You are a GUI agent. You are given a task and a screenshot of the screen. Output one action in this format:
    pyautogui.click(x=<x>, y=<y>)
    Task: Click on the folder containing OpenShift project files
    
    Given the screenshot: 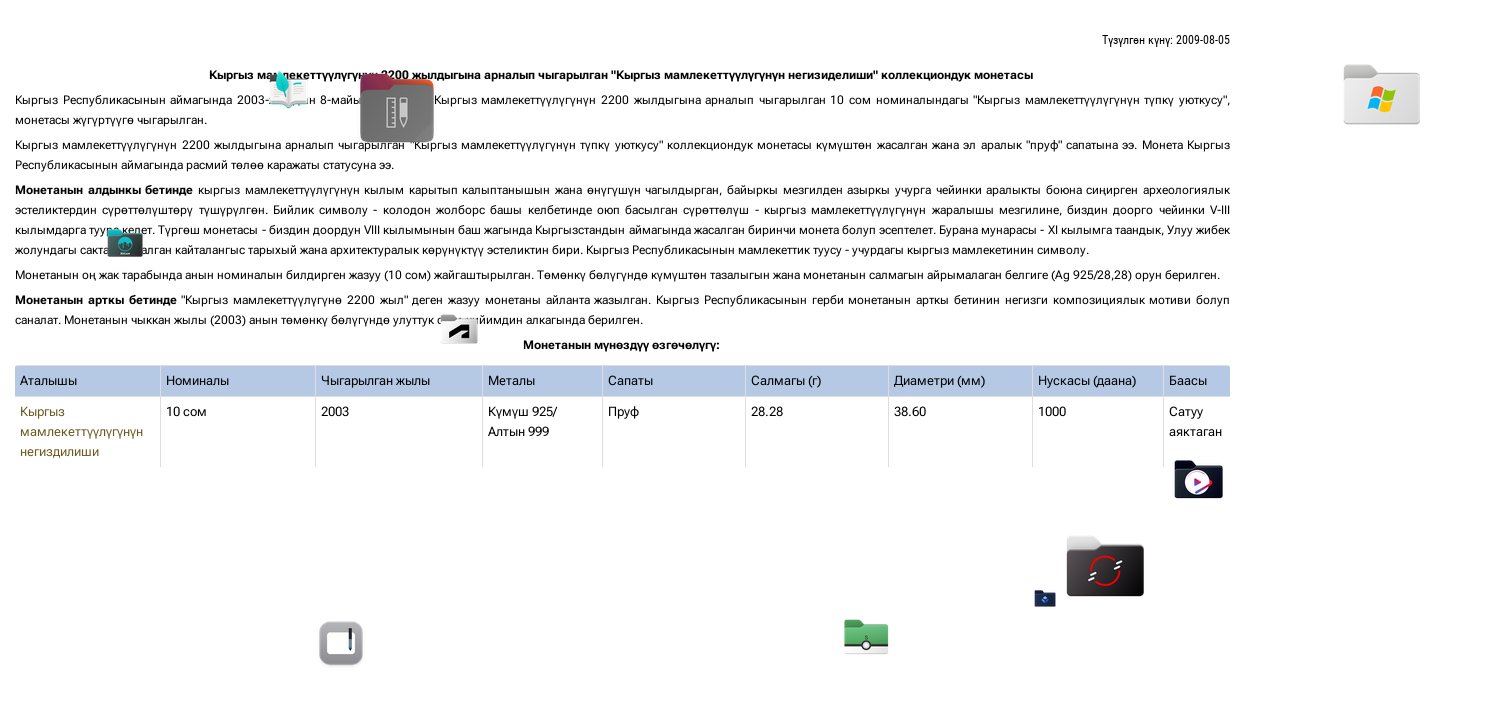 What is the action you would take?
    pyautogui.click(x=1105, y=568)
    